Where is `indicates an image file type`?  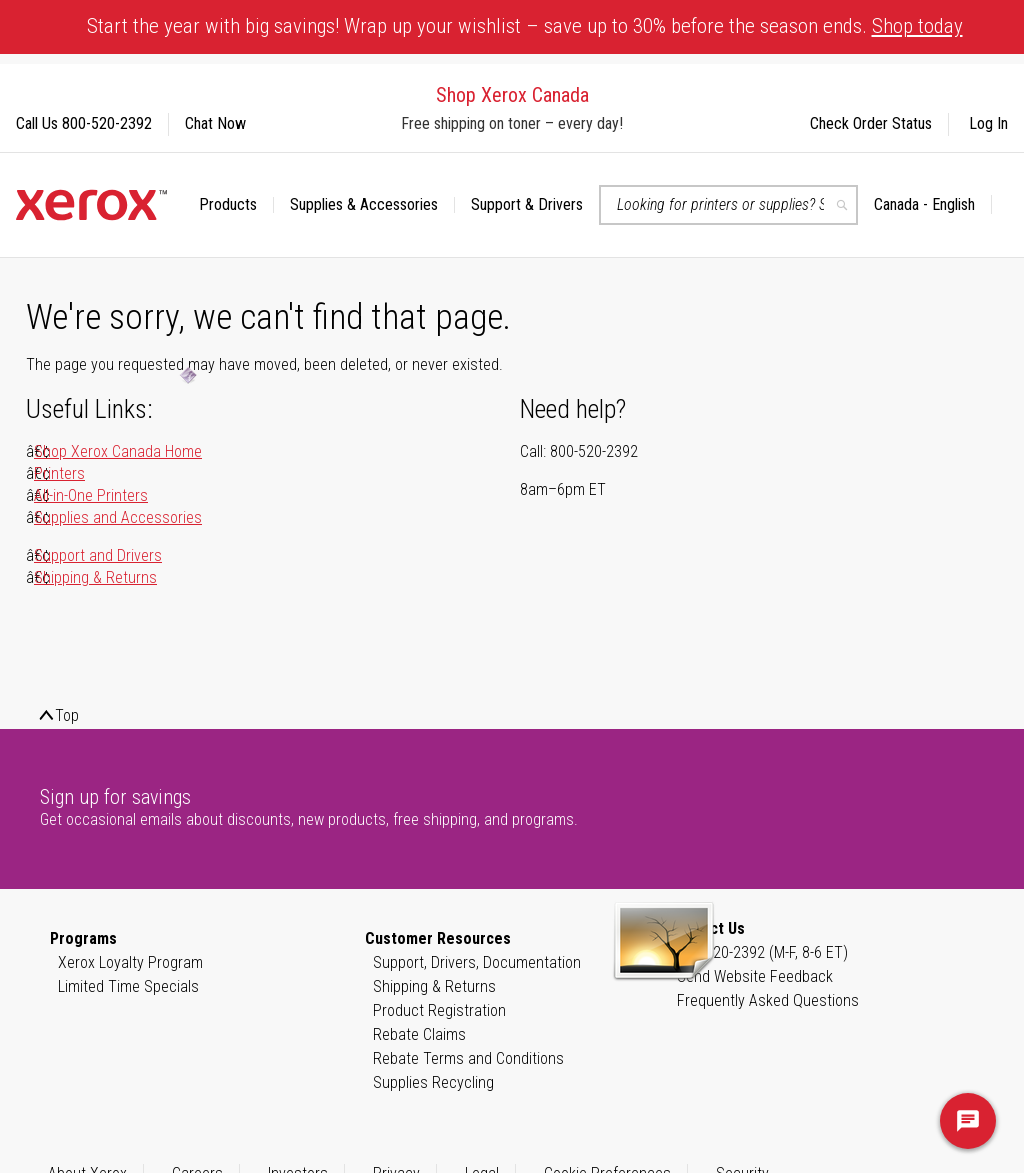
indicates an image file type is located at coordinates (664, 943).